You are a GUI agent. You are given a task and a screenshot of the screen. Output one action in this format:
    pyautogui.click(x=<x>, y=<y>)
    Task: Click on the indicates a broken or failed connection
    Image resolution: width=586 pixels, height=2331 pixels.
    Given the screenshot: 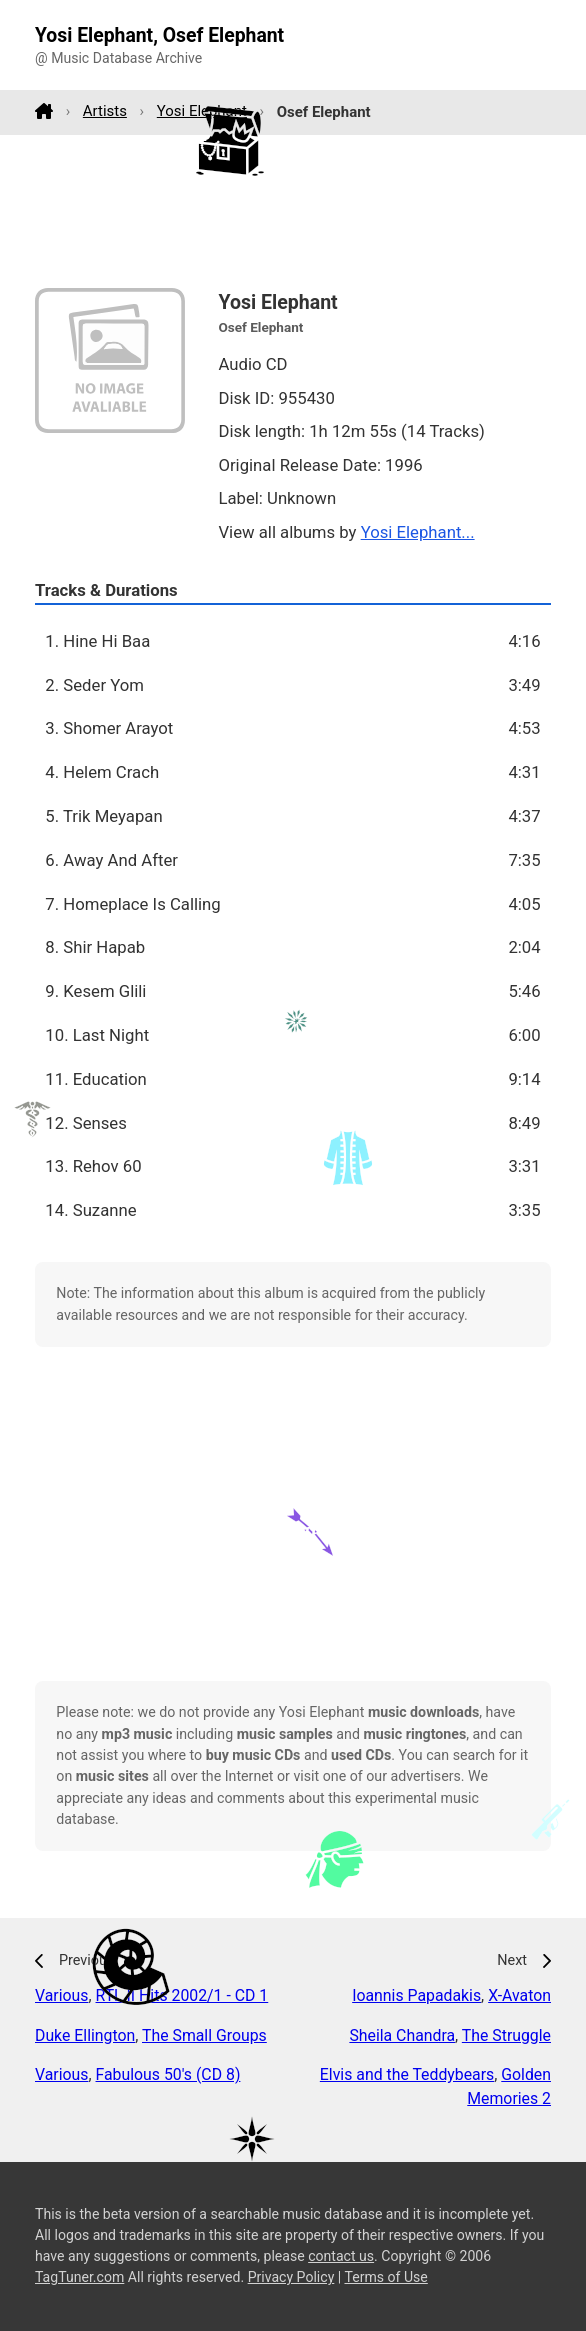 What is the action you would take?
    pyautogui.click(x=310, y=1532)
    